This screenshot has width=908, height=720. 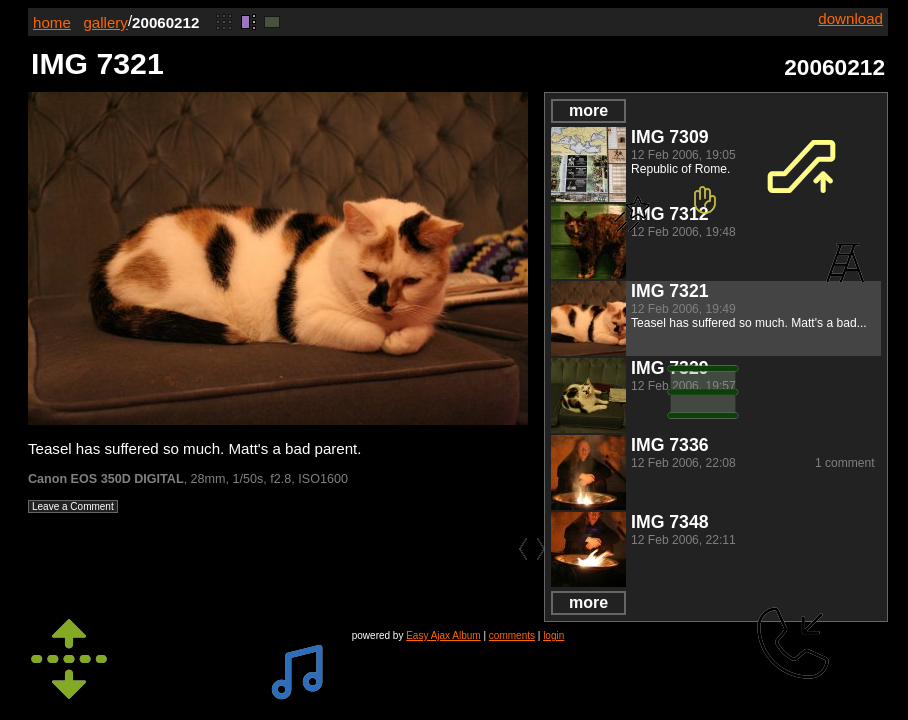 What do you see at coordinates (703, 392) in the screenshot?
I see `view items in list format` at bounding box center [703, 392].